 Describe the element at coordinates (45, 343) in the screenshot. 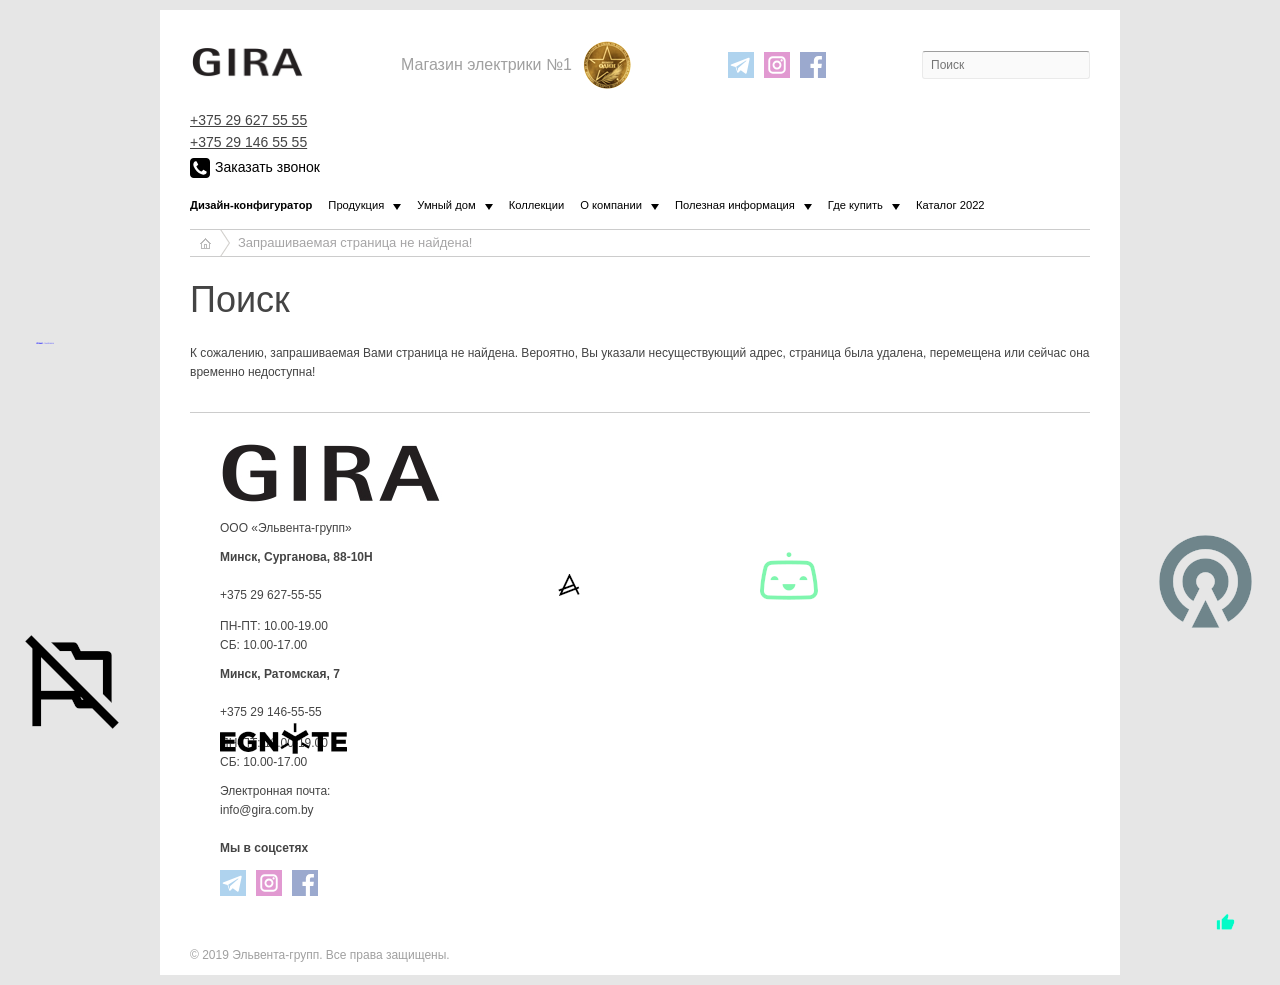

I see `open vimeo livestream app` at that location.